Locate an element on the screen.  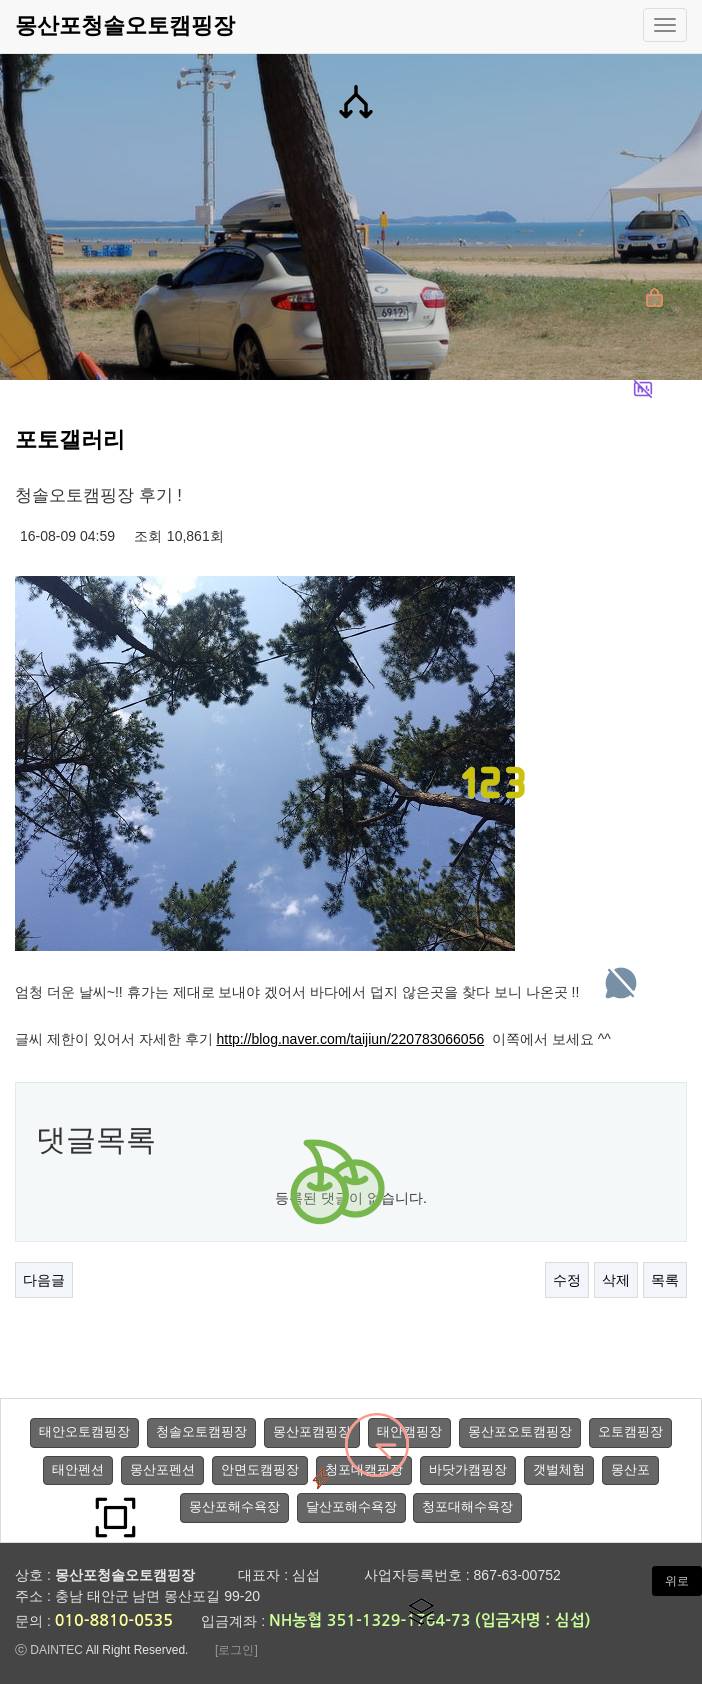
view afternoon schedule or events is located at coordinates (377, 1445).